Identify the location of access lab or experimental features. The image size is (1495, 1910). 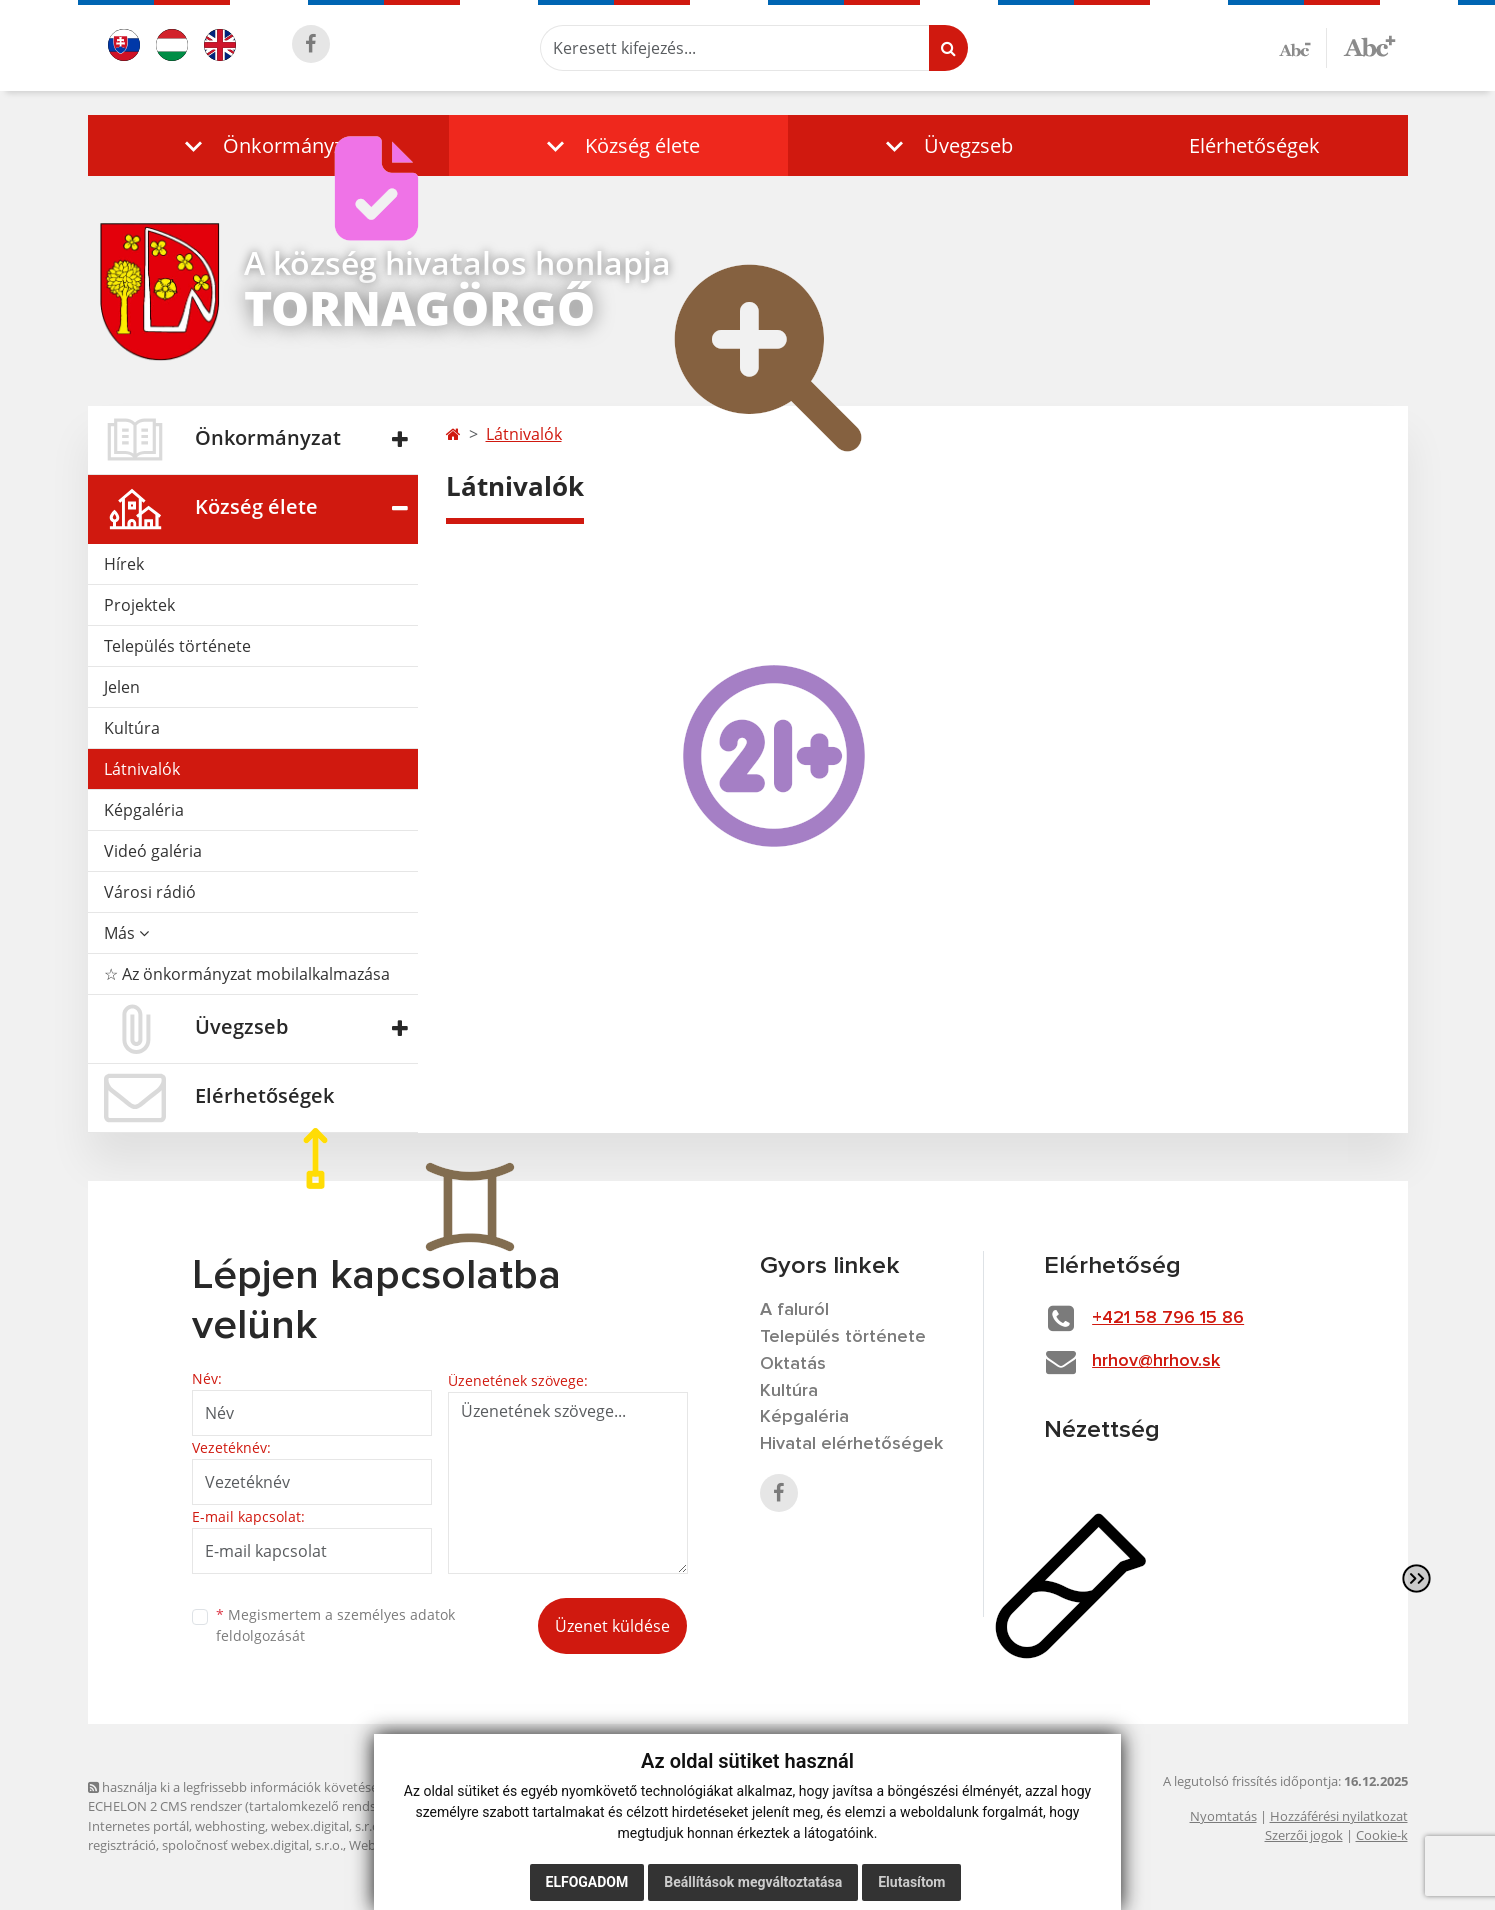
(1068, 1586).